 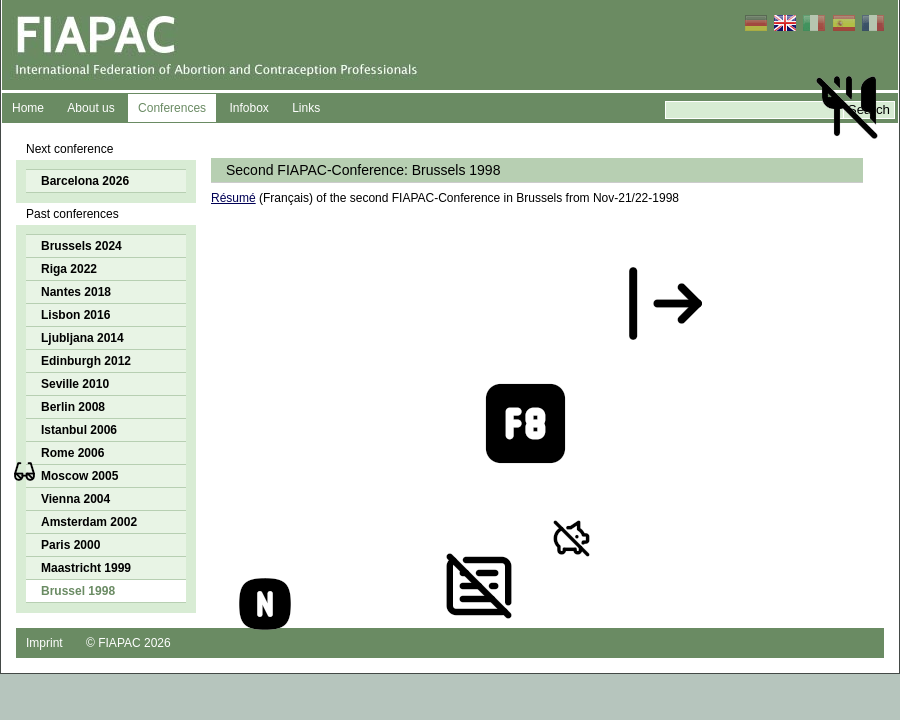 I want to click on Facebook F8 developer conference logo or branding, so click(x=525, y=423).